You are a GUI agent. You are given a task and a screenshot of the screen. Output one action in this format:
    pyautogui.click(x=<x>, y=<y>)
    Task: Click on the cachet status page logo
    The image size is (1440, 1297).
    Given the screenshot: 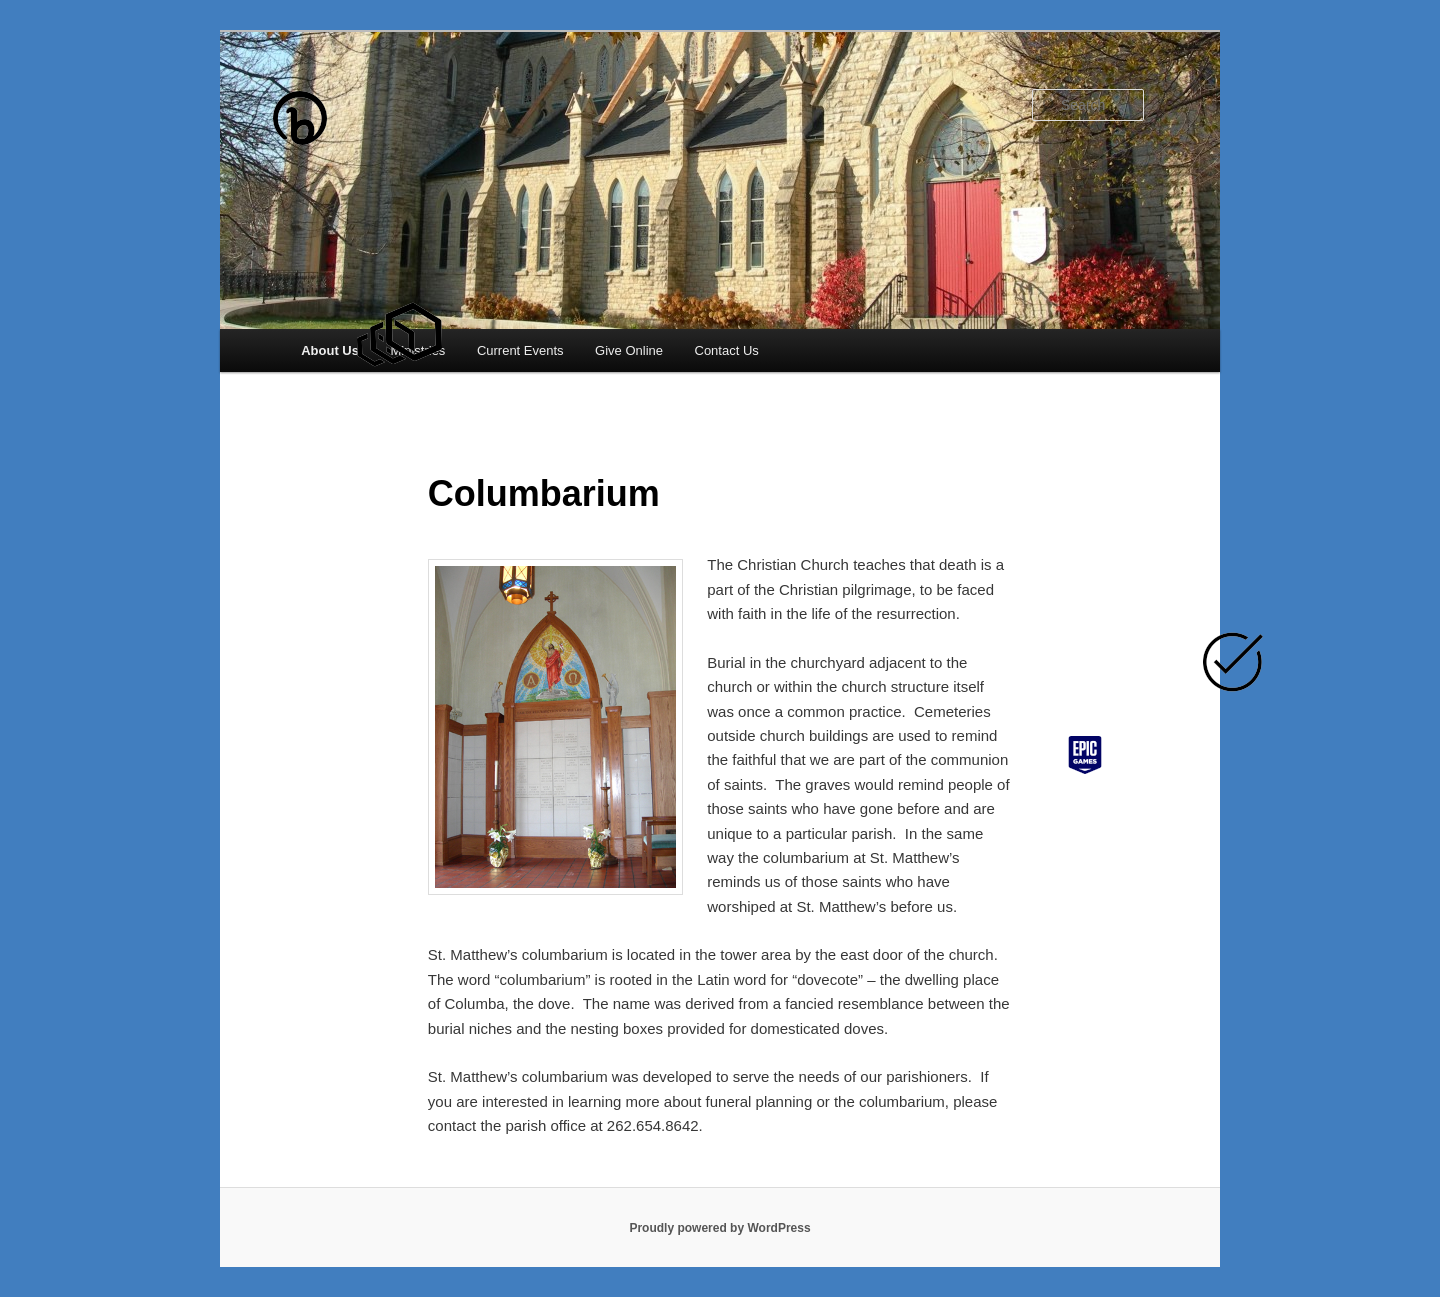 What is the action you would take?
    pyautogui.click(x=1233, y=662)
    